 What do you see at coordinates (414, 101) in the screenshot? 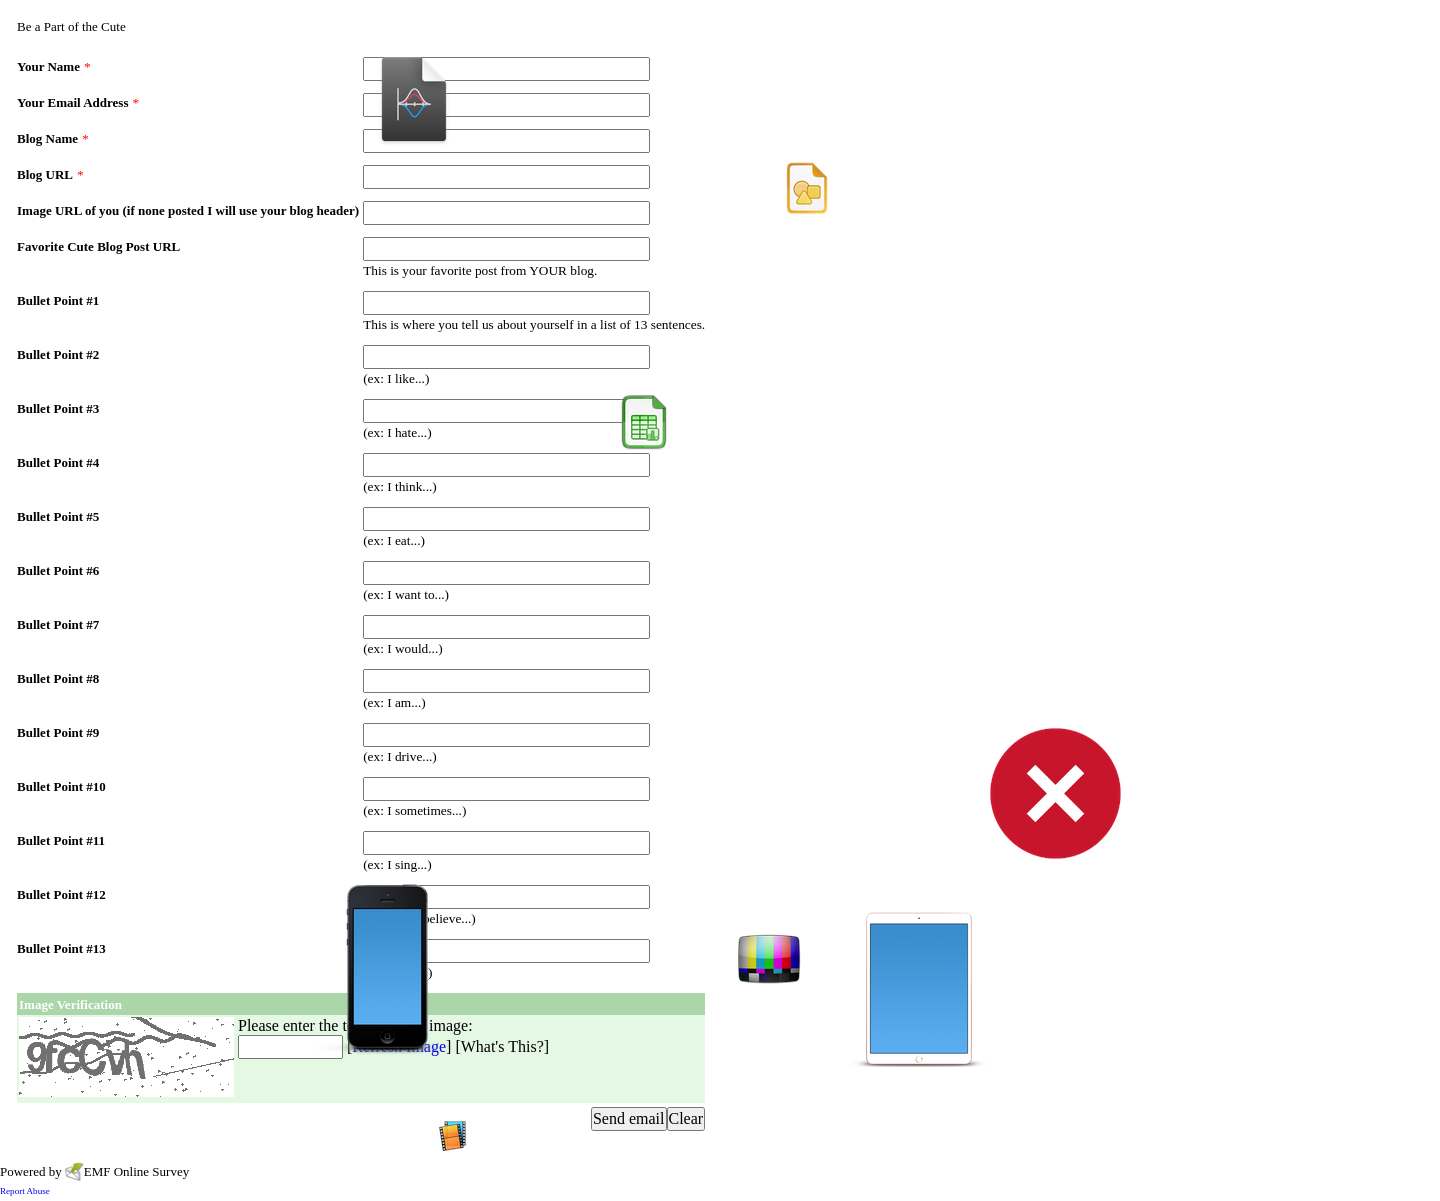
I see `open a LabPlot2 data analysis file` at bounding box center [414, 101].